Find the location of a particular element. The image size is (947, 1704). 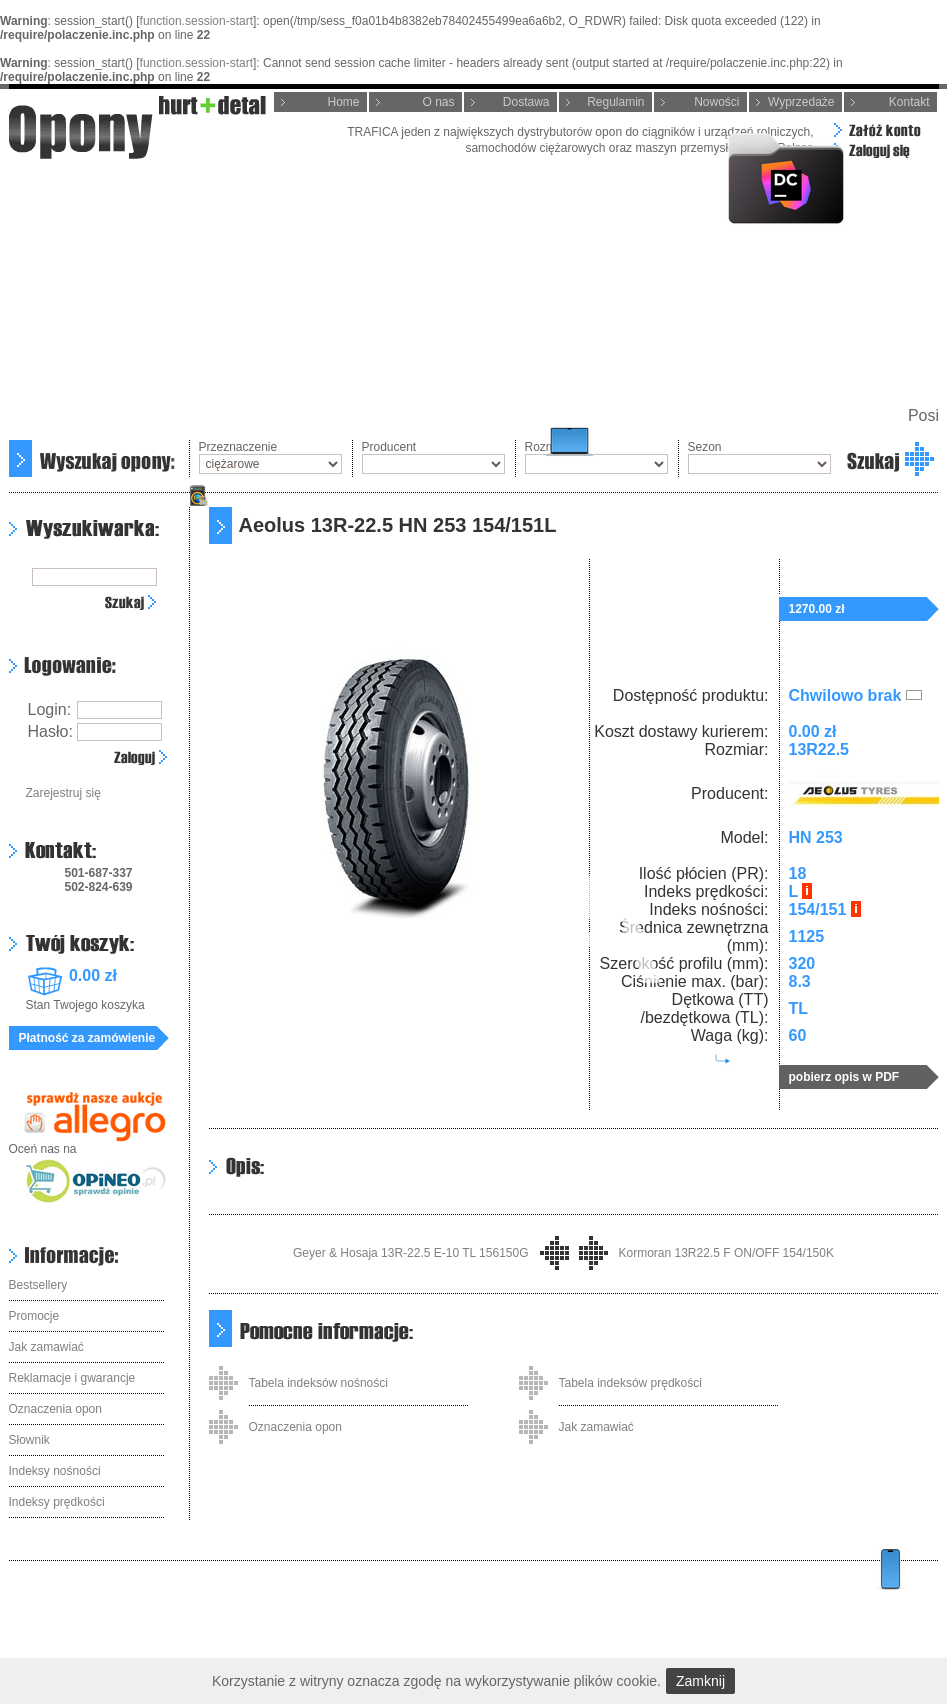

iPhone 15 device icon is located at coordinates (890, 1569).